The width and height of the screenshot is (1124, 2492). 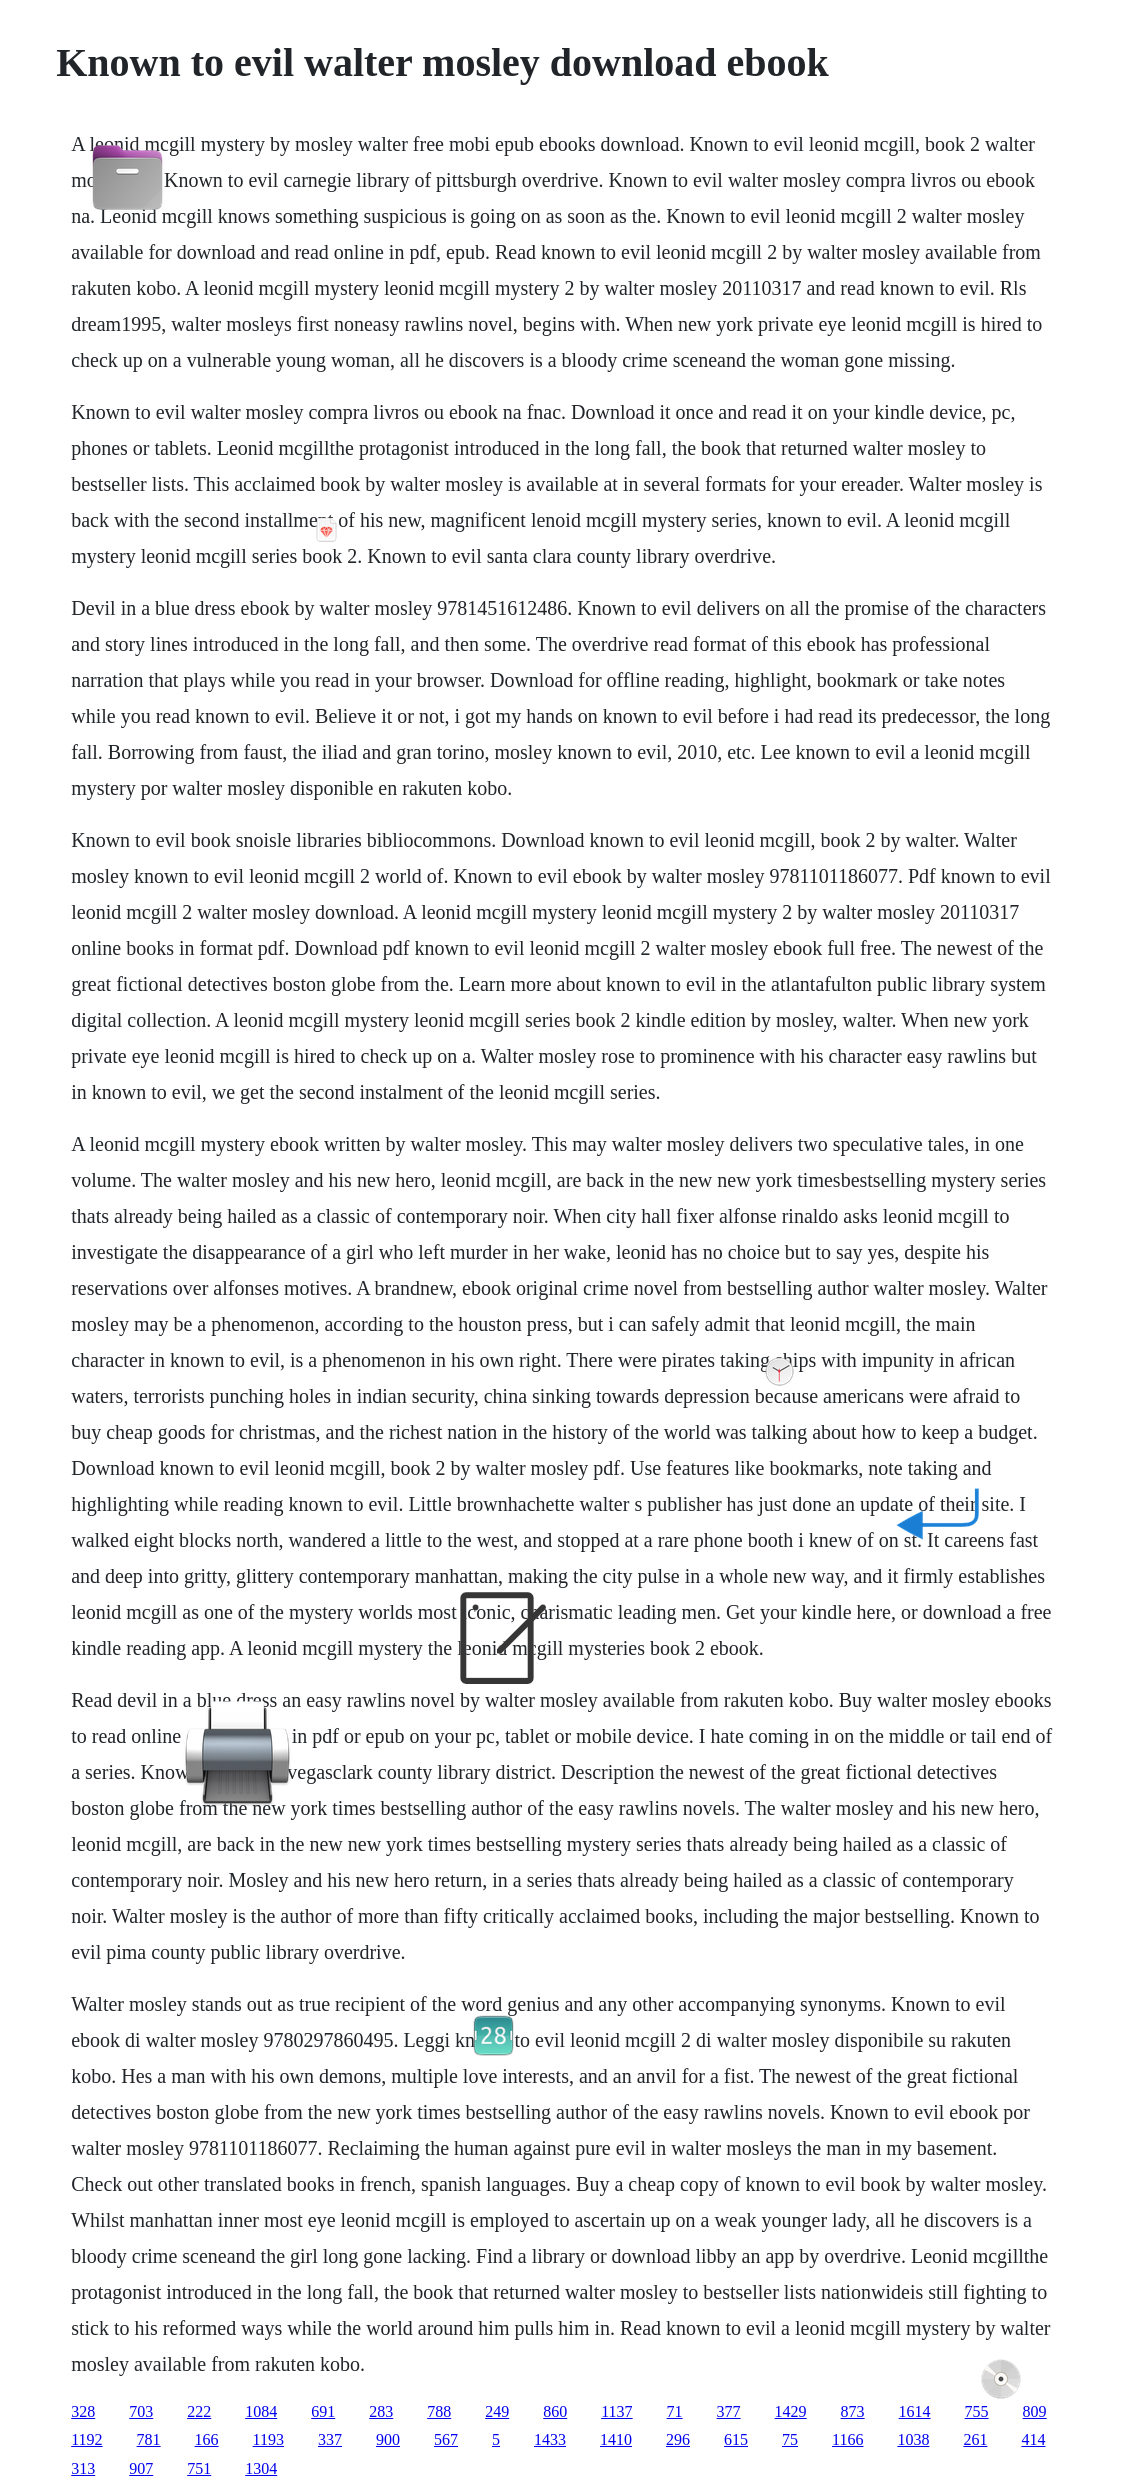 I want to click on a ruby programming language file, so click(x=326, y=529).